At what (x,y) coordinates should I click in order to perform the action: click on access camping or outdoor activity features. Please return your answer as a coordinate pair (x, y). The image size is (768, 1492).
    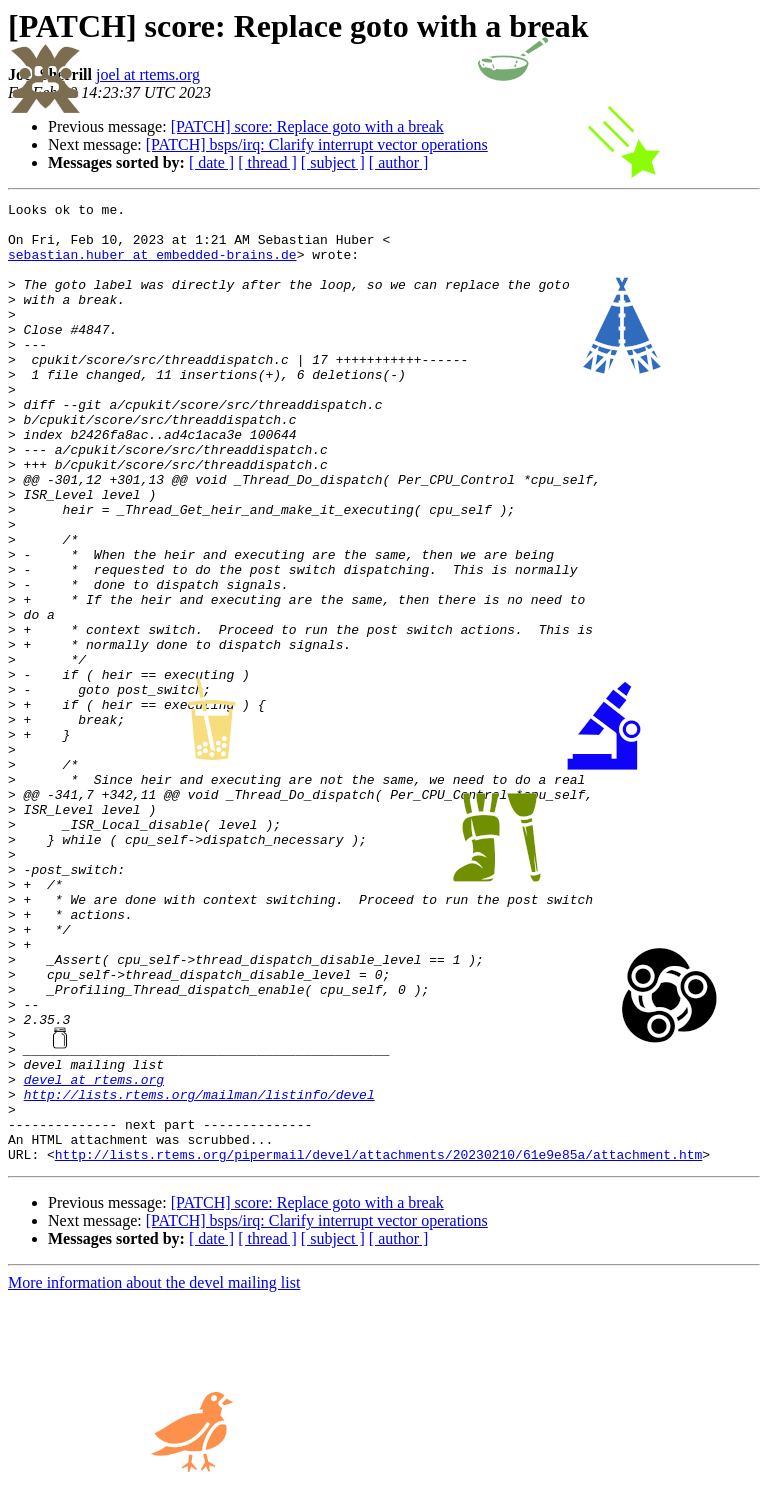
    Looking at the image, I should click on (622, 326).